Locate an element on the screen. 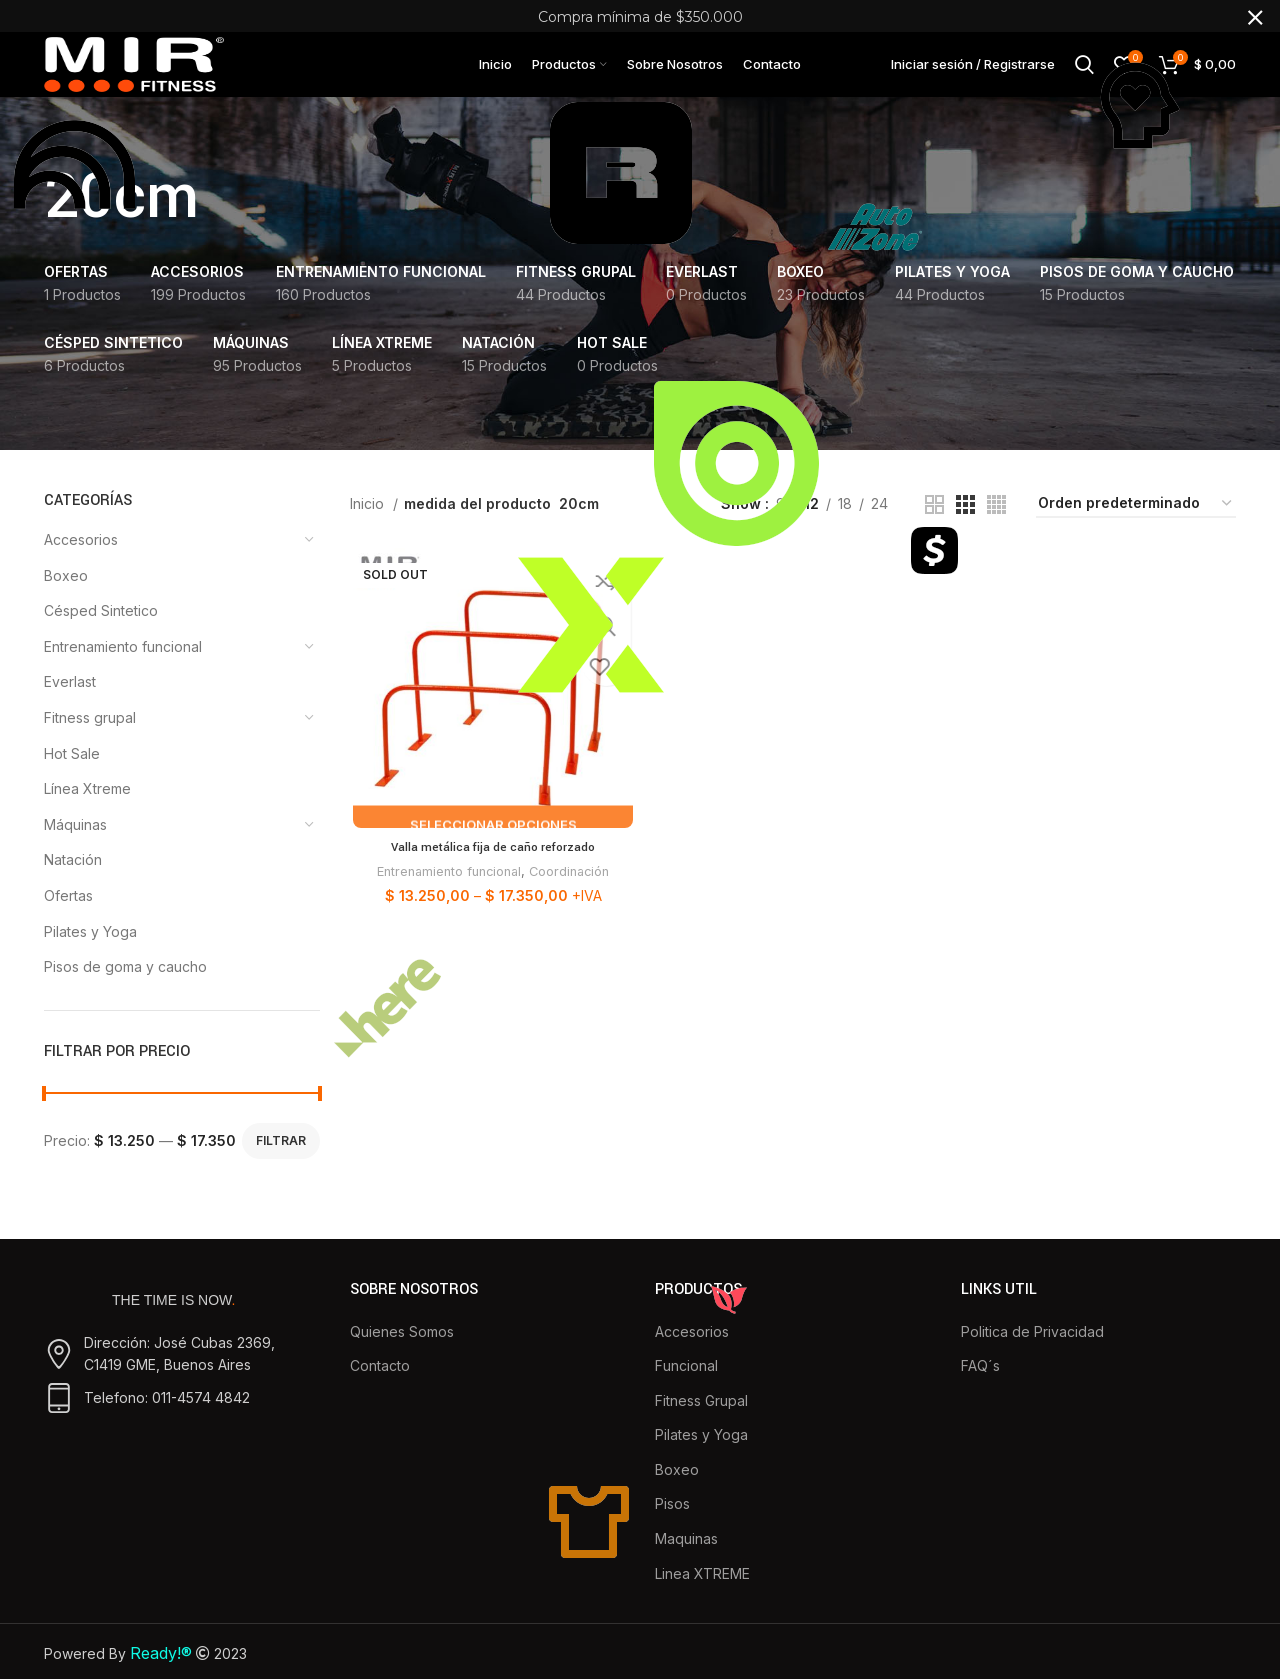 The image size is (1280, 1679). open Cash App is located at coordinates (934, 550).